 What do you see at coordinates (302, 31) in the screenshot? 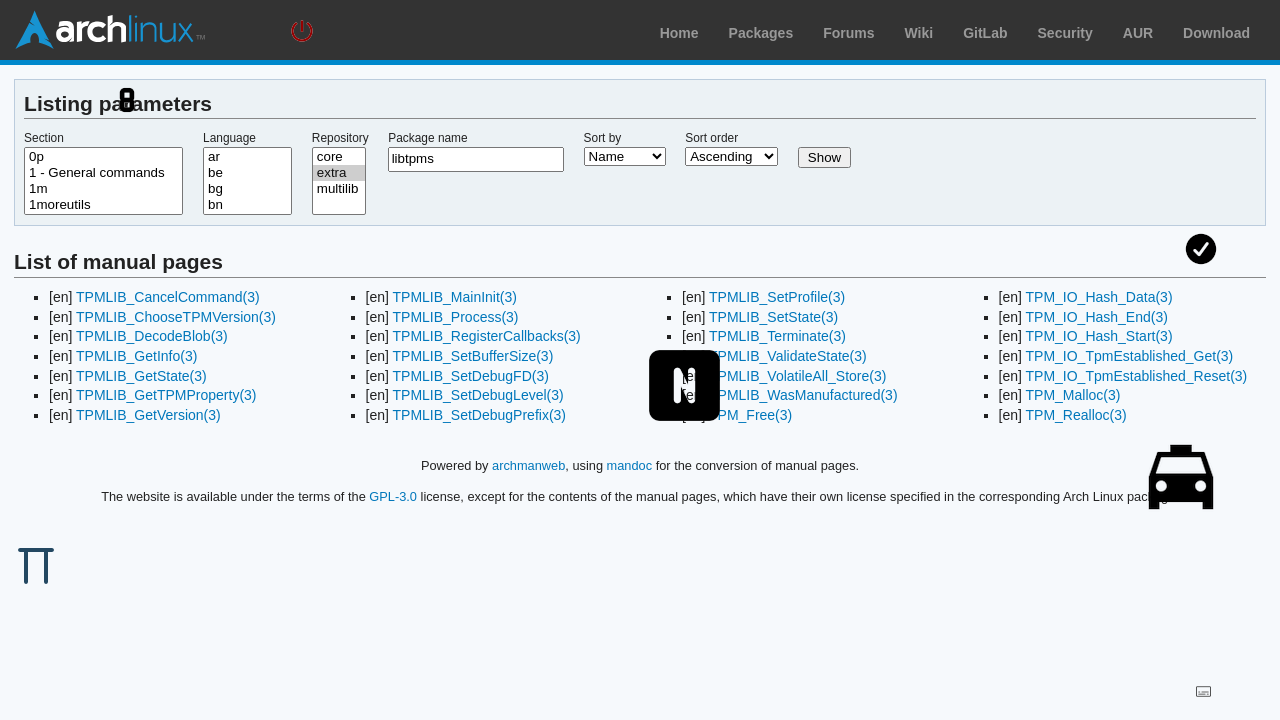
I see `turn off or shut down the device` at bounding box center [302, 31].